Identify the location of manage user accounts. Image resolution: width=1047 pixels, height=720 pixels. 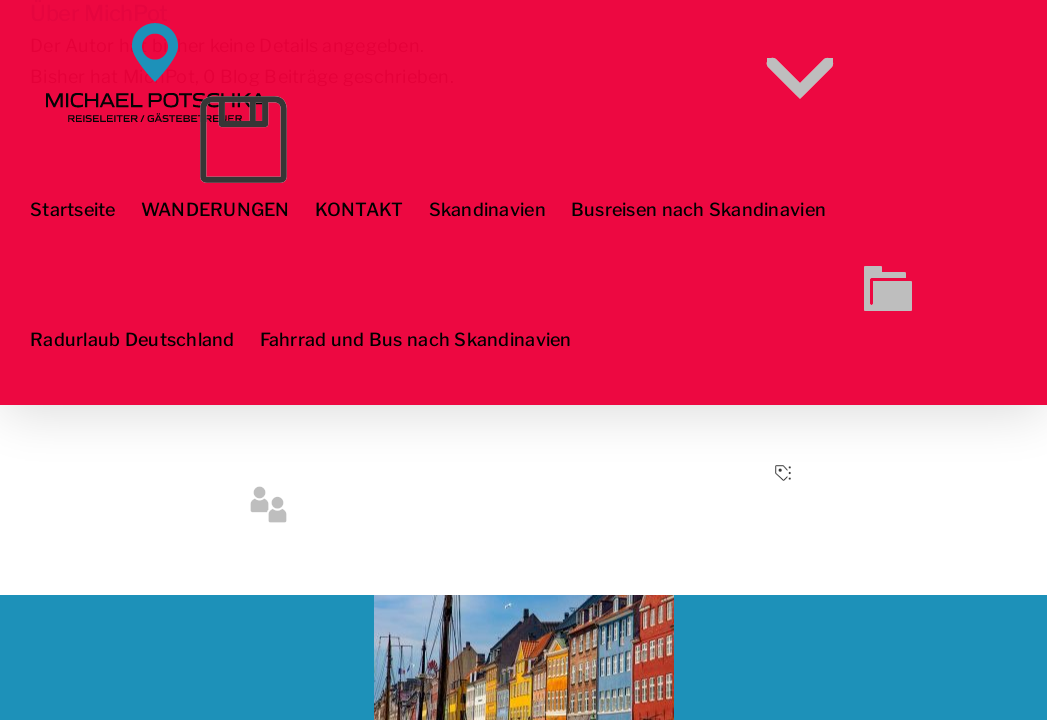
(268, 504).